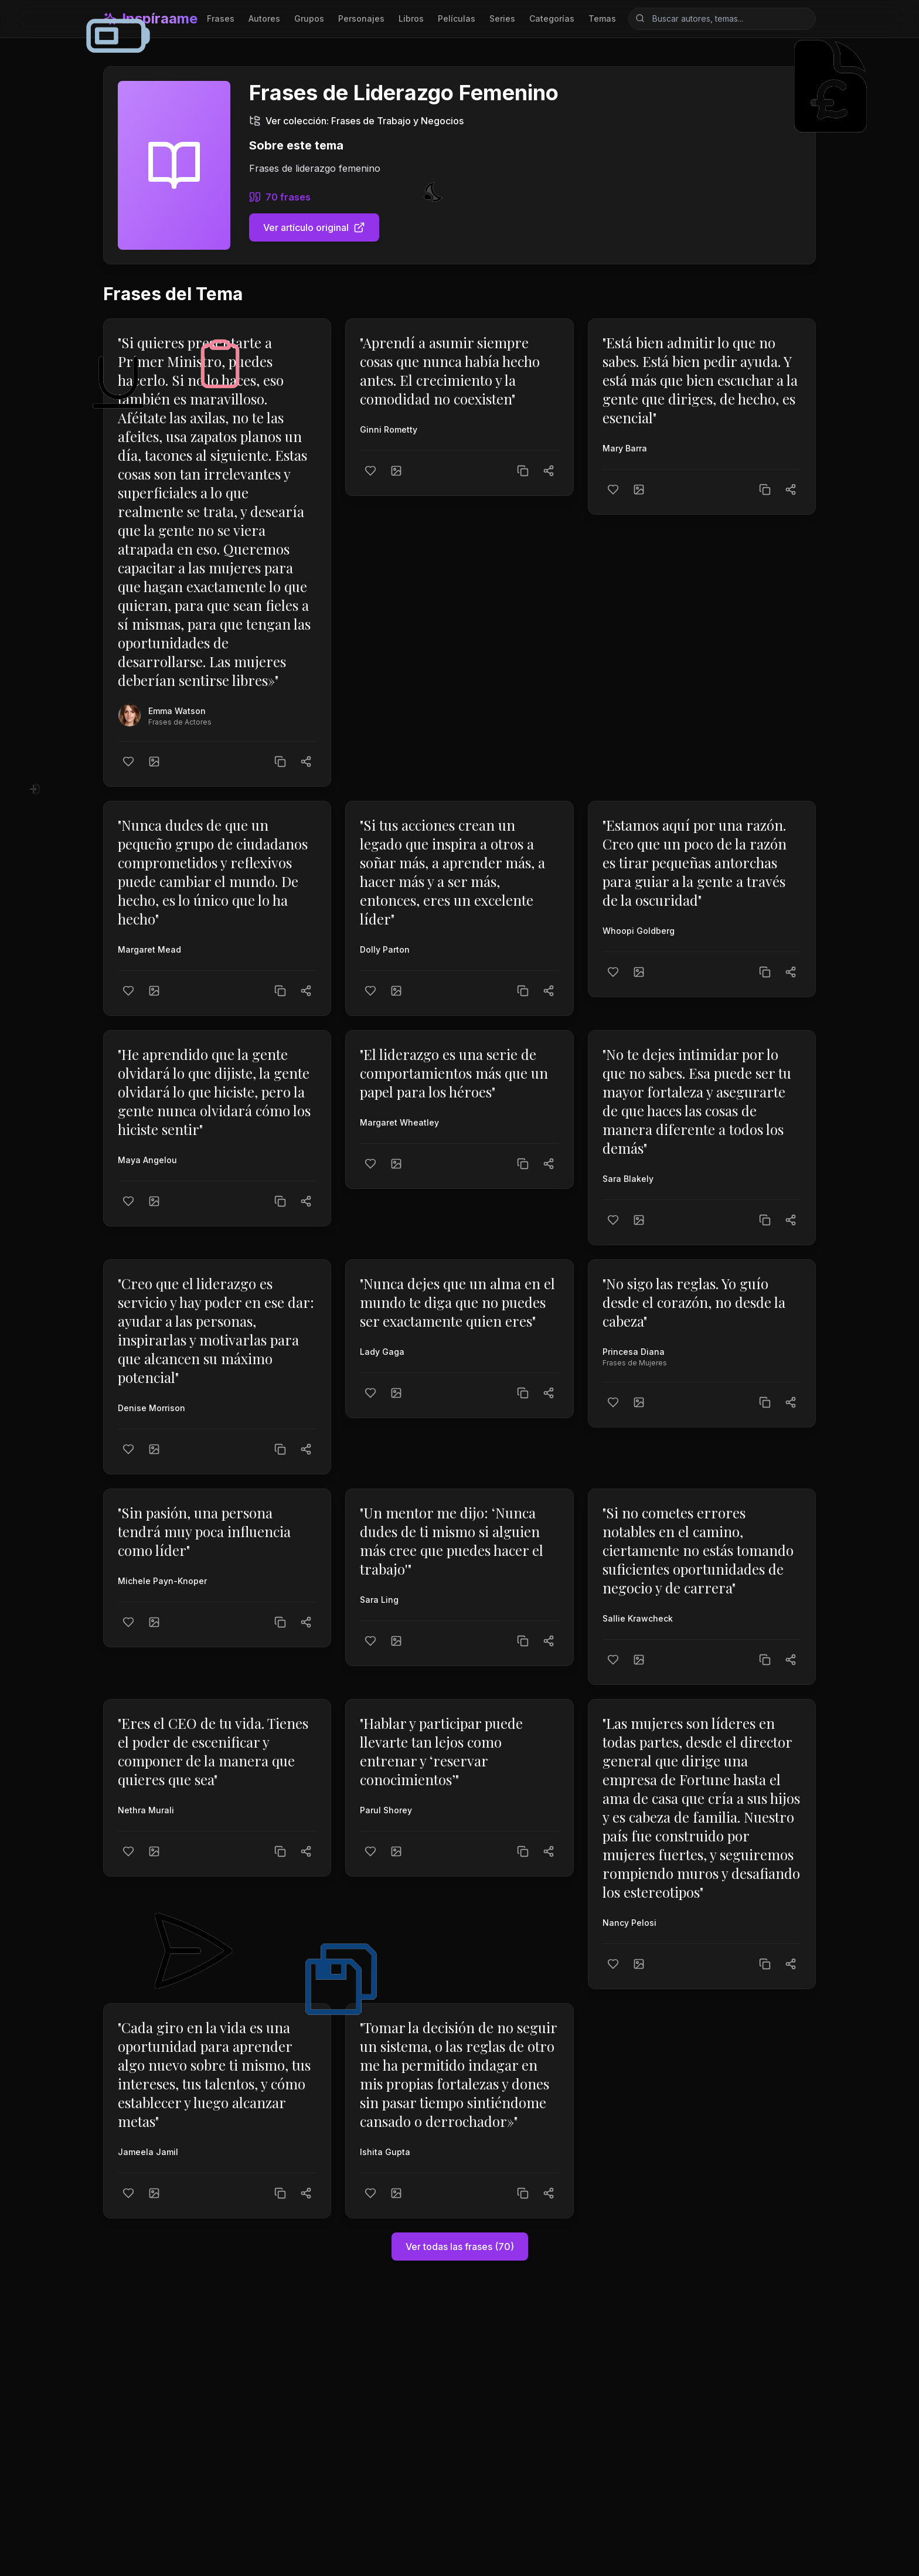  What do you see at coordinates (118, 33) in the screenshot?
I see `indicates battery at 50% charge level` at bounding box center [118, 33].